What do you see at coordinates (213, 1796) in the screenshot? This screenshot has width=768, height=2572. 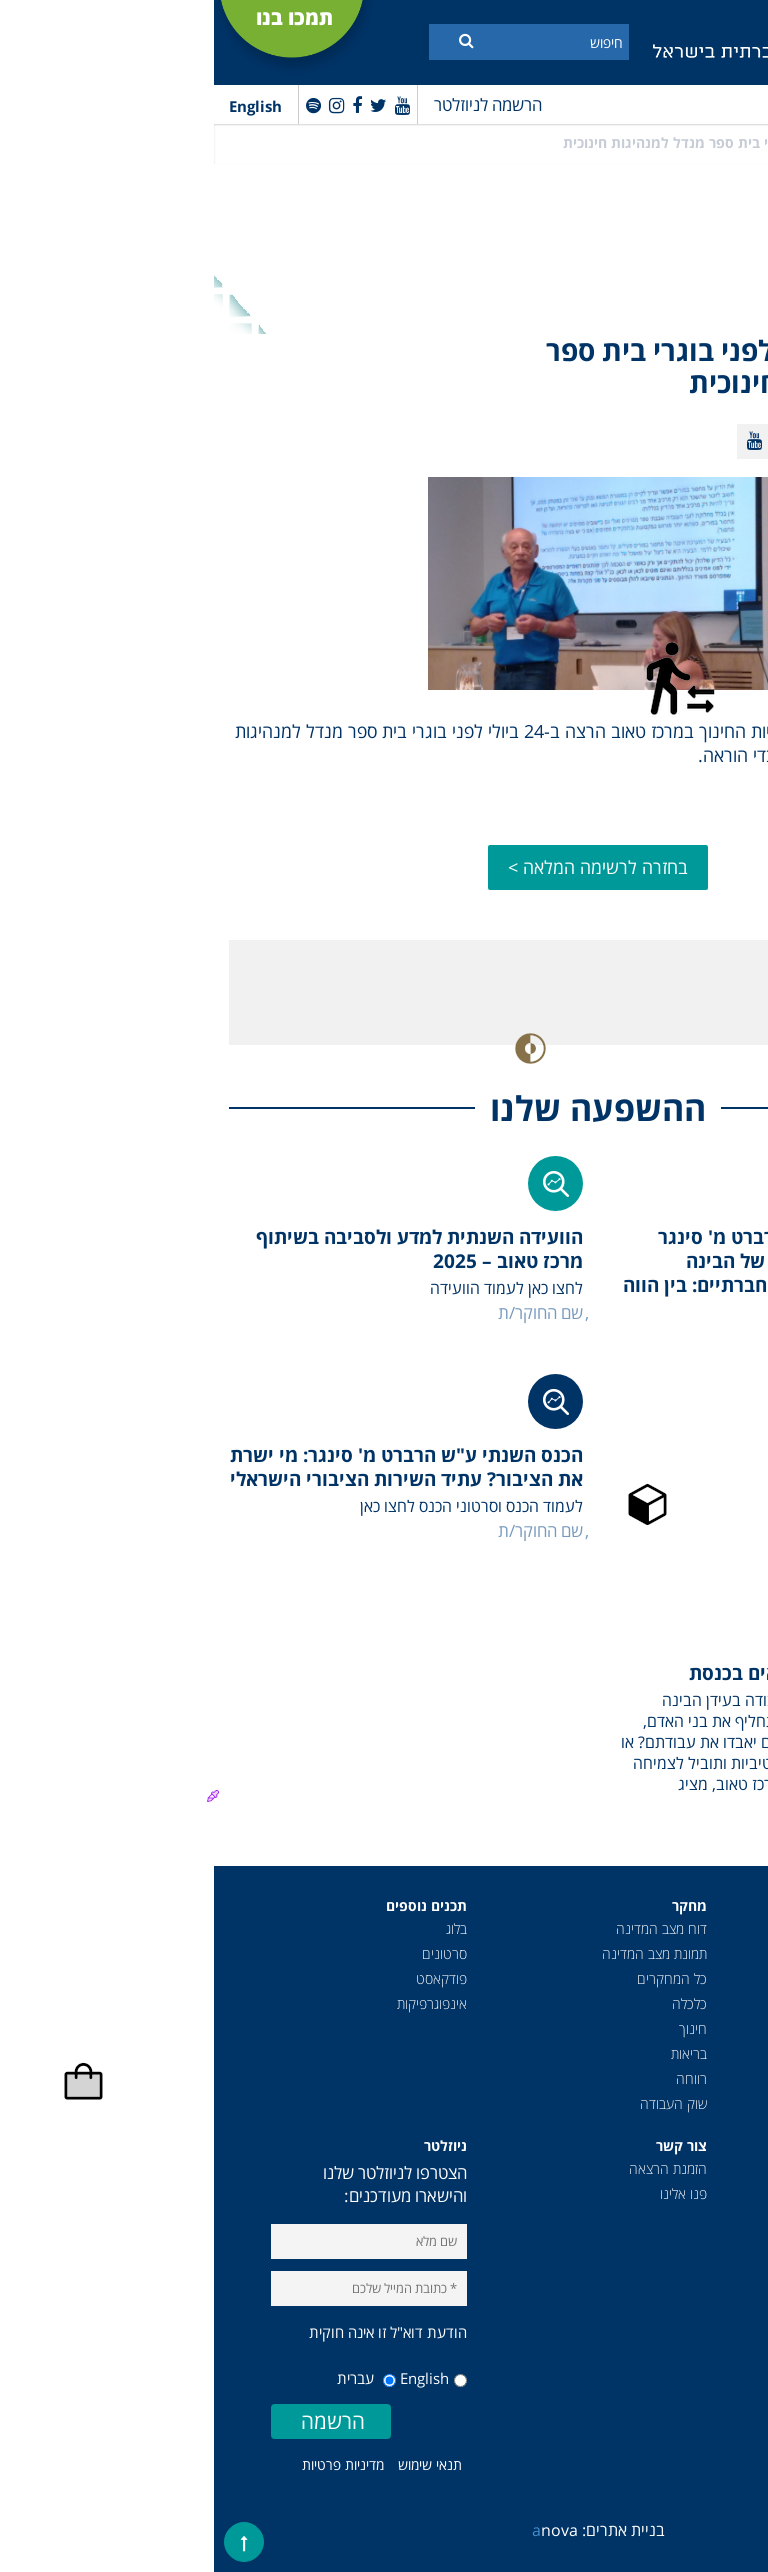 I see `pick a color from the canvas` at bounding box center [213, 1796].